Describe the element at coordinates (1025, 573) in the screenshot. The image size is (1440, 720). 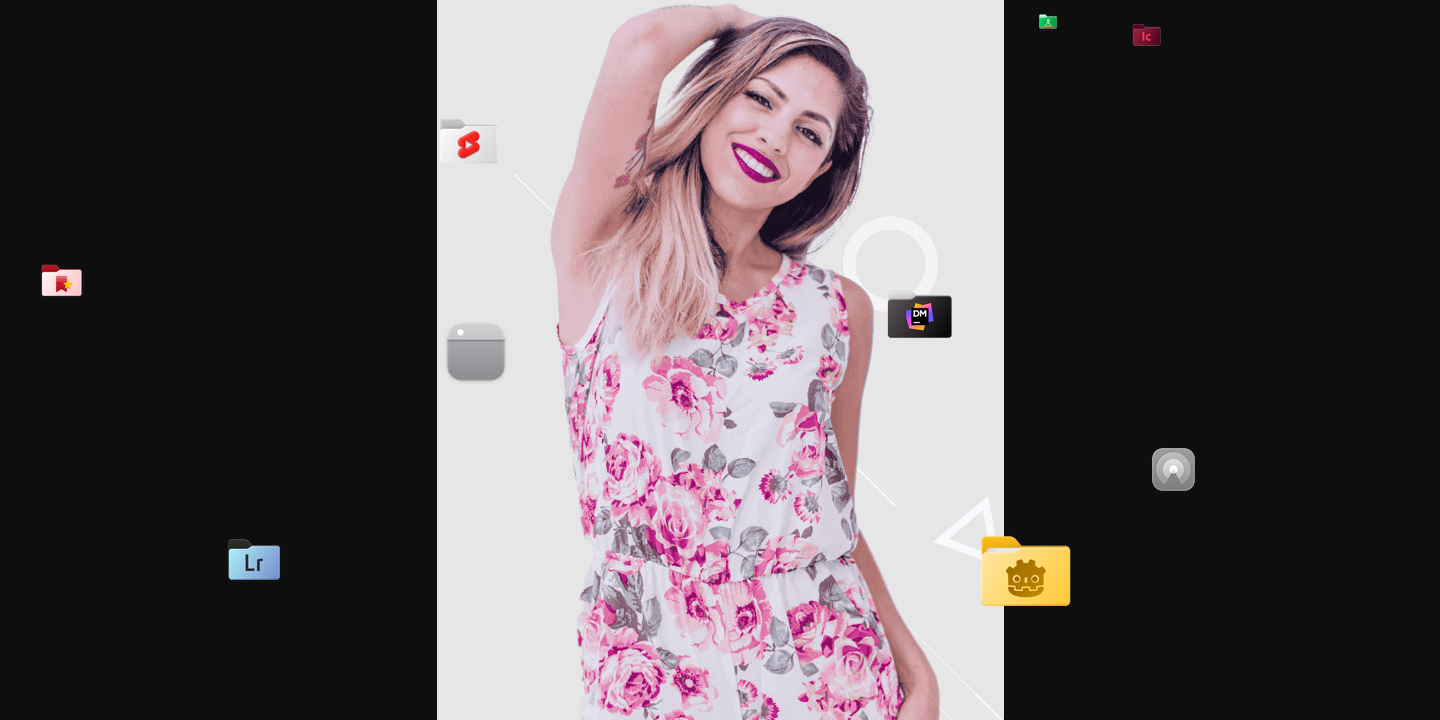
I see `open godot game engine project folder` at that location.